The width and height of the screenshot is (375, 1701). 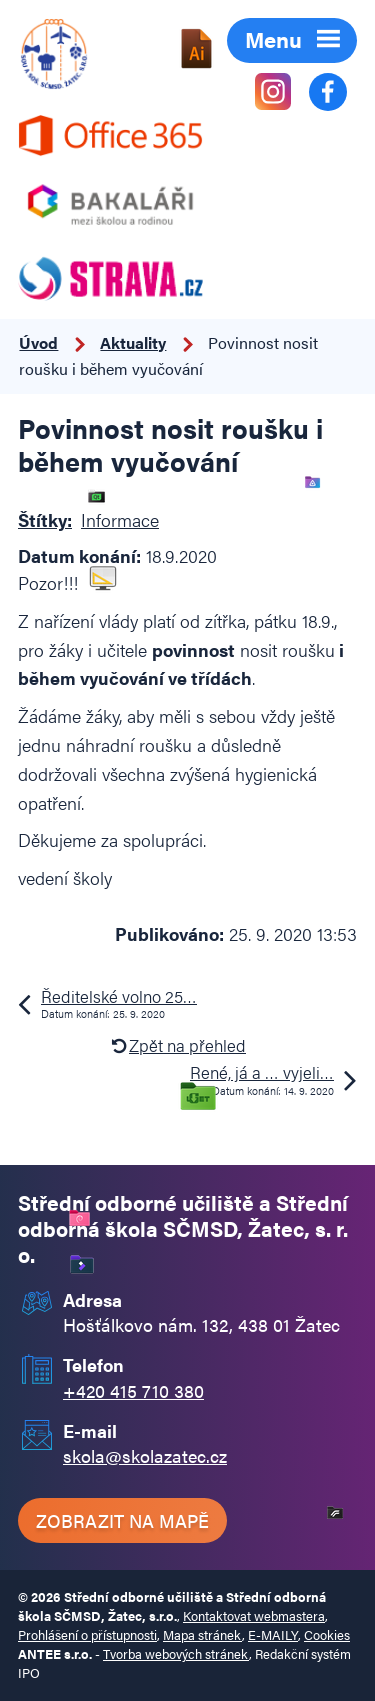 I want to click on folder containing debian linux files, so click(x=79, y=1218).